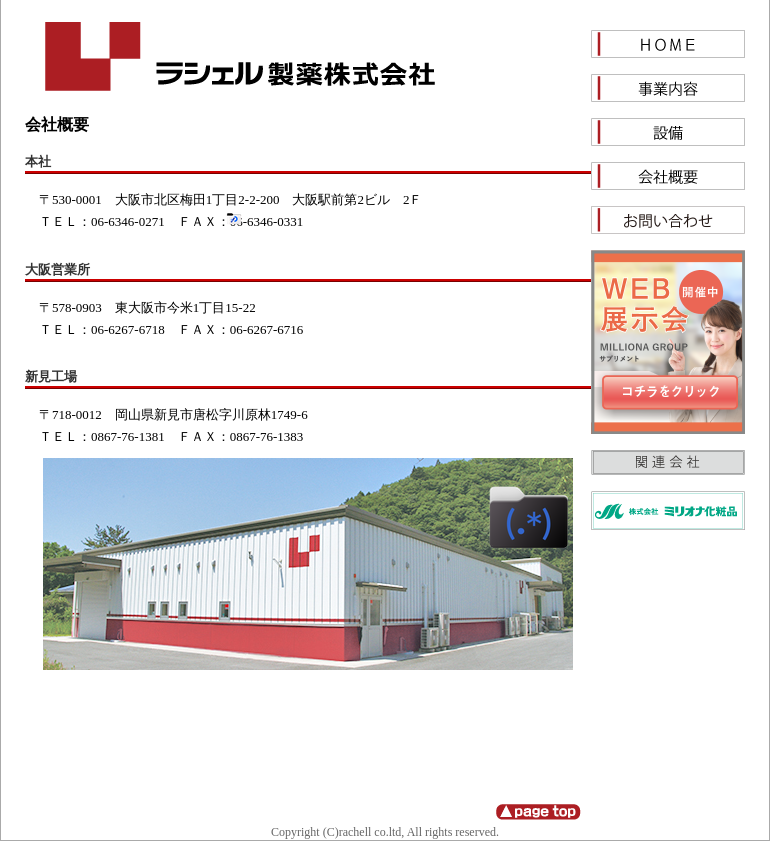  I want to click on folder containing files currently being processed, so click(234, 219).